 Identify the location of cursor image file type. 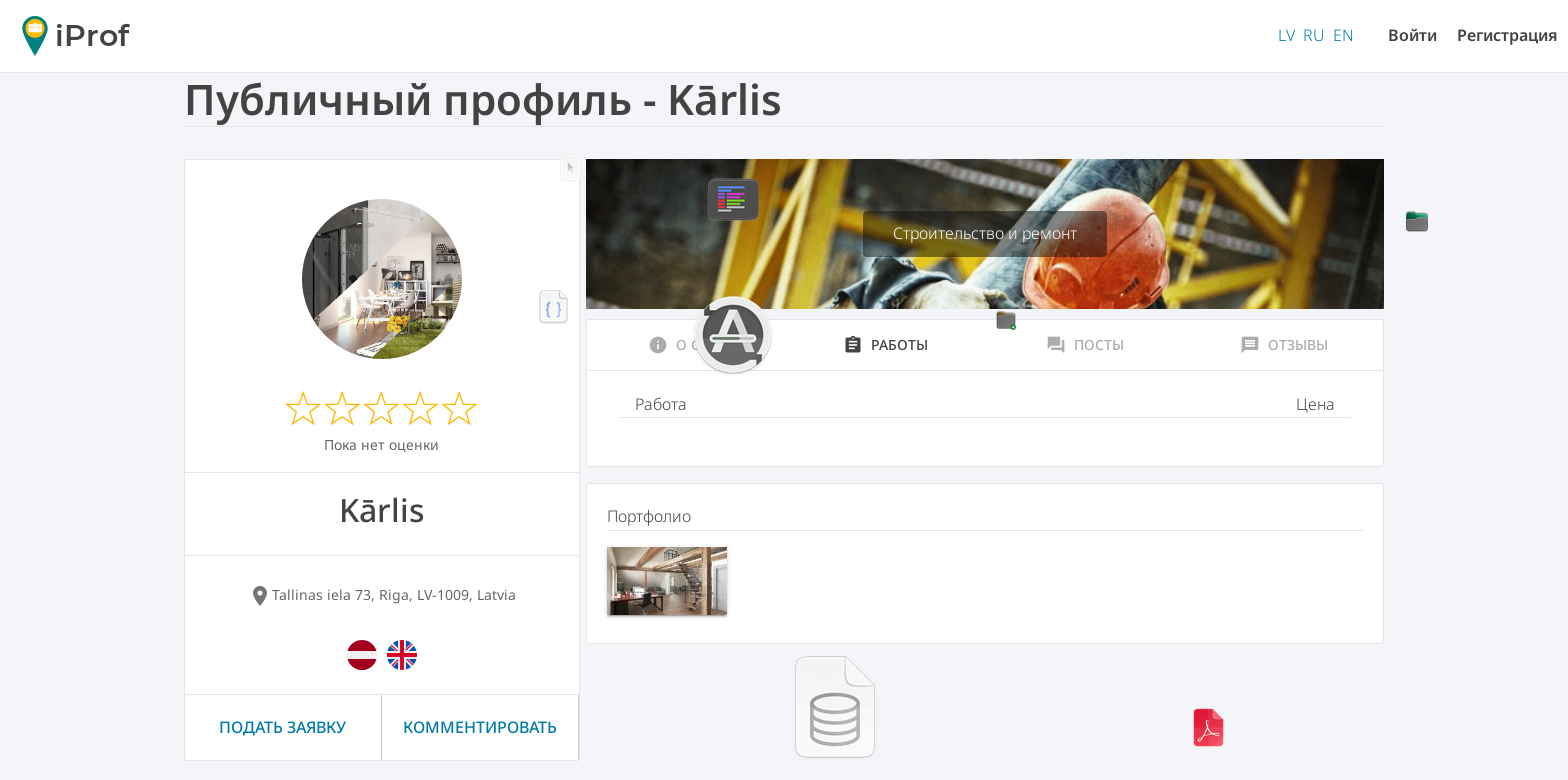
(570, 167).